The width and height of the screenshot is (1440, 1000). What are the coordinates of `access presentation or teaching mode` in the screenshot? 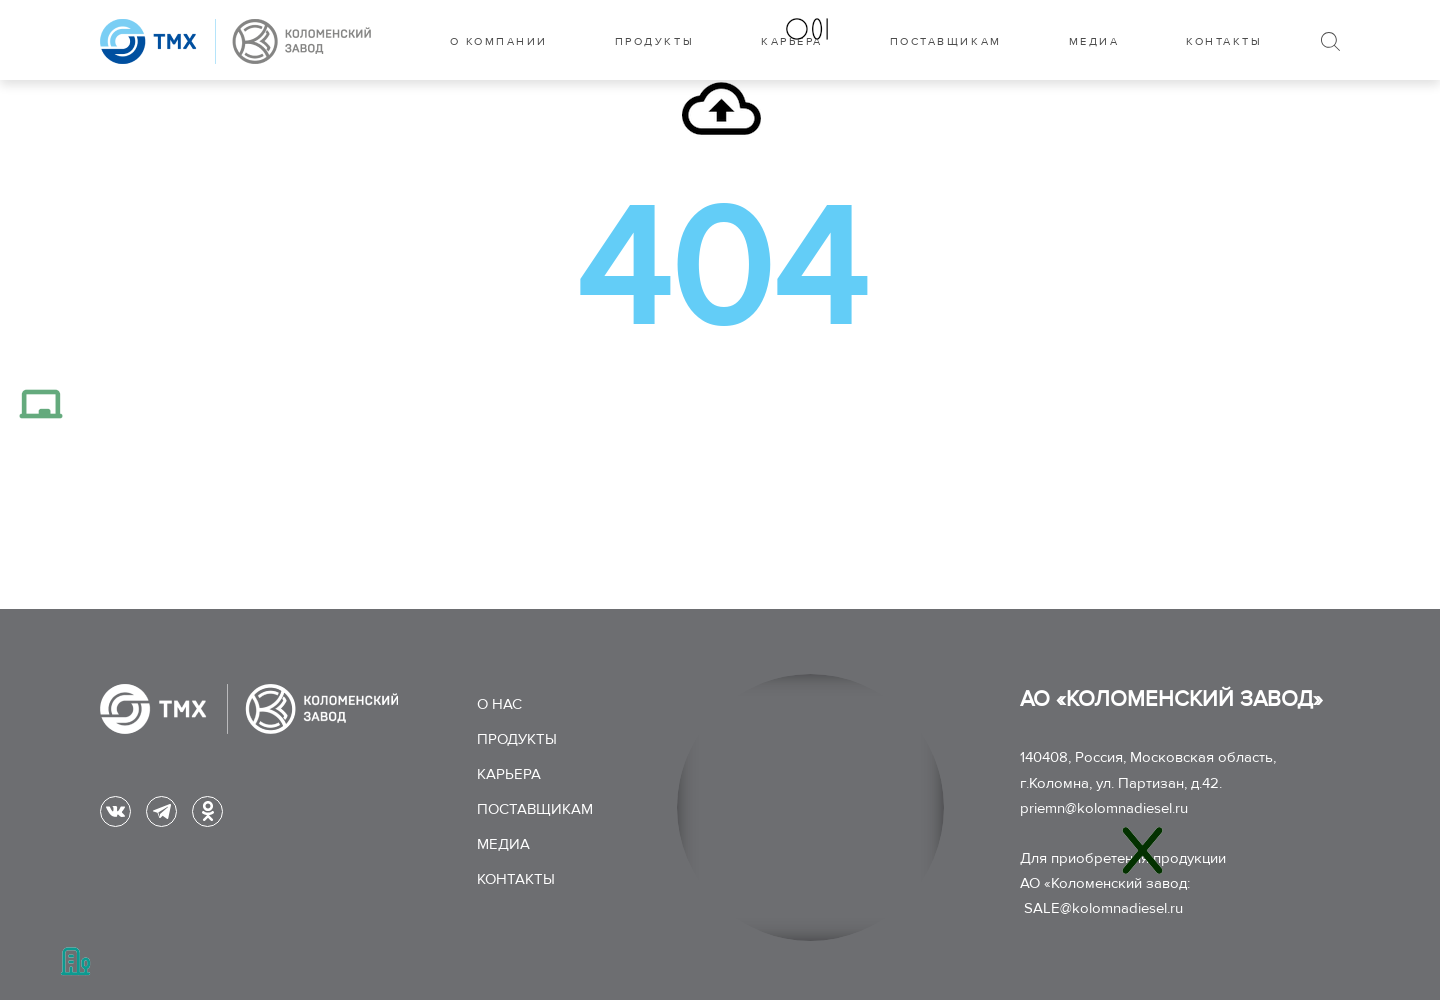 It's located at (41, 404).